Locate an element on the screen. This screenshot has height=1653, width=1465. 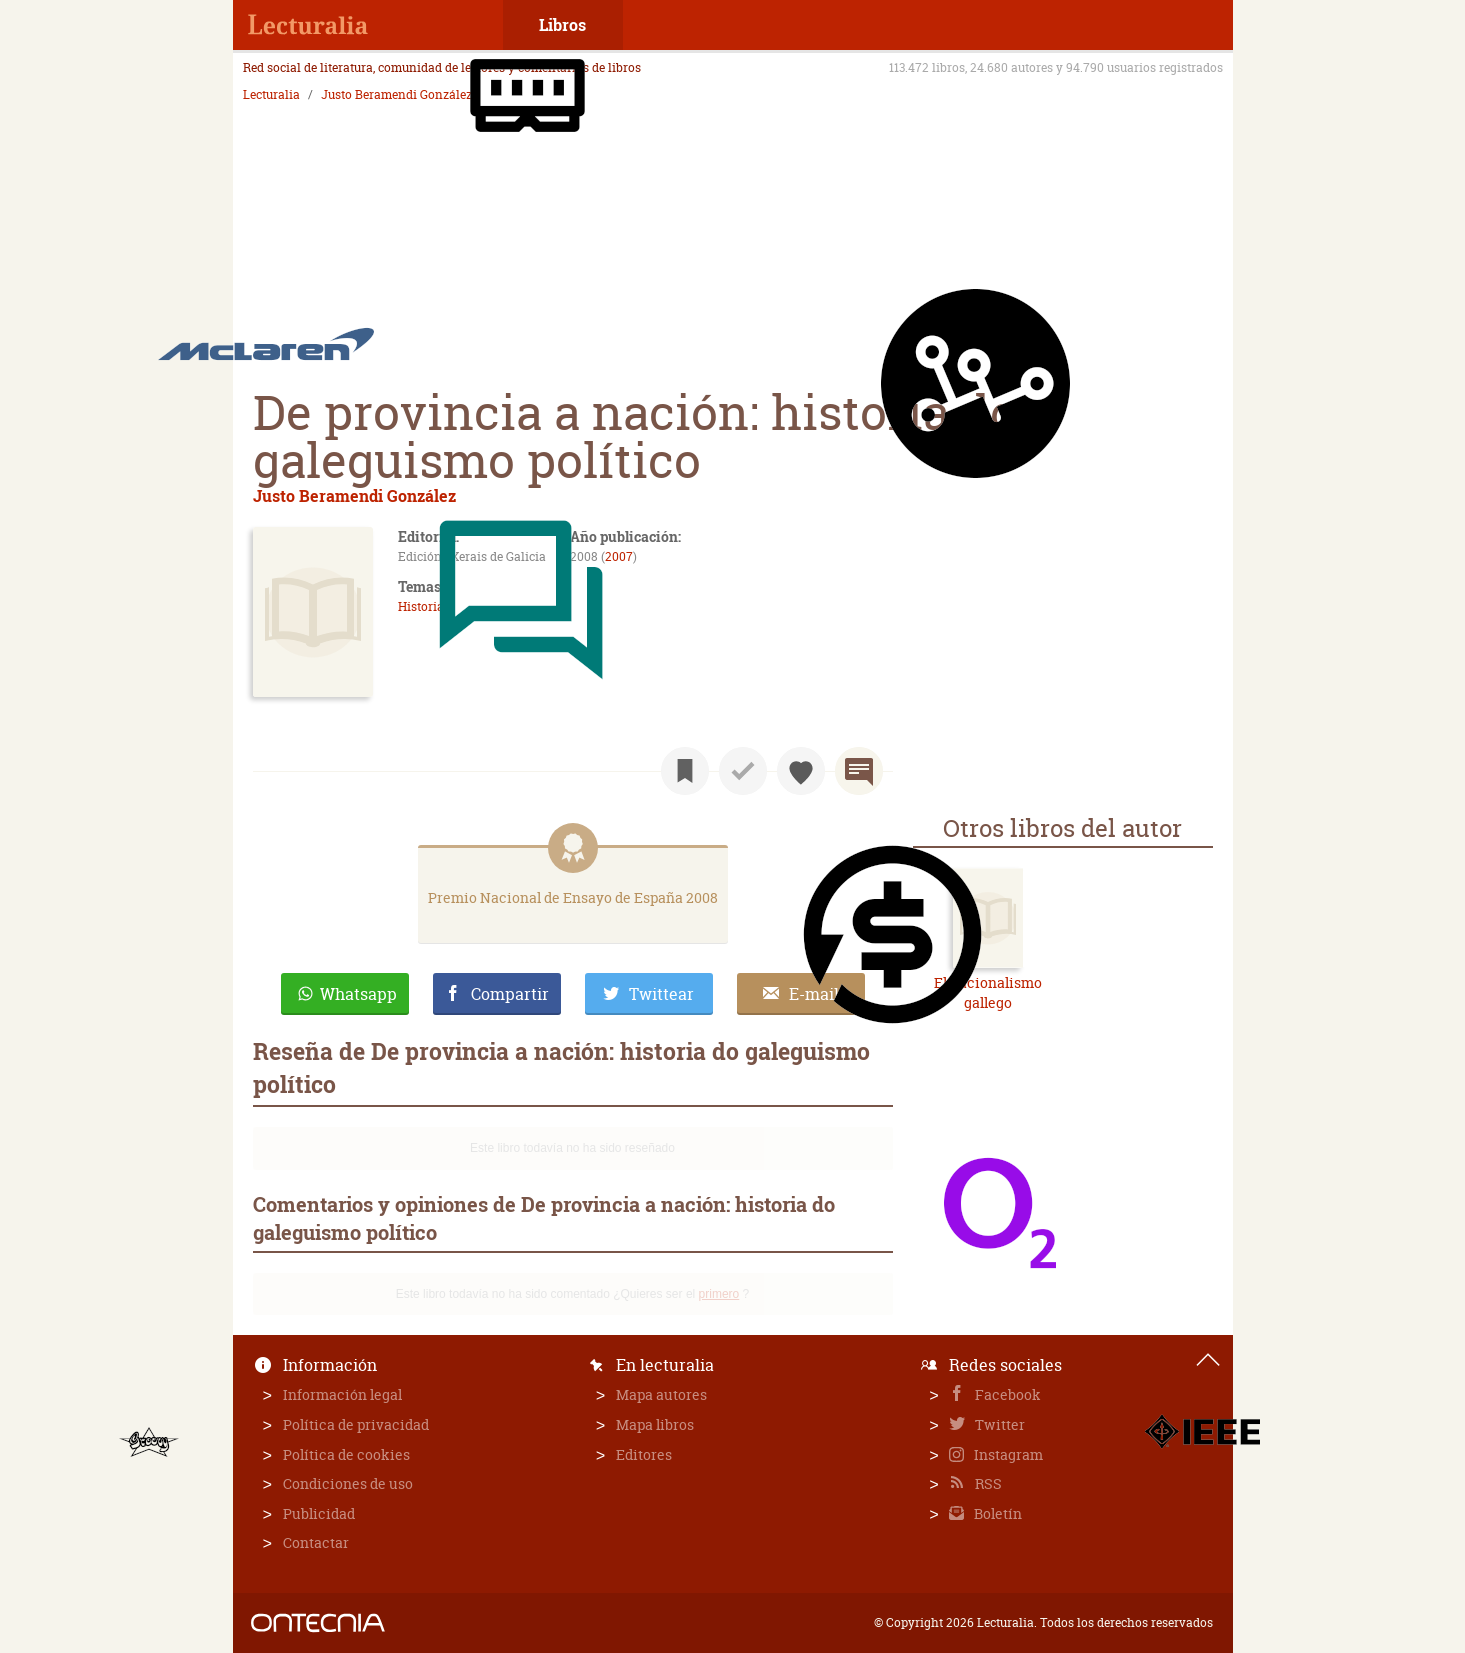
view system RAM or memory status is located at coordinates (527, 95).